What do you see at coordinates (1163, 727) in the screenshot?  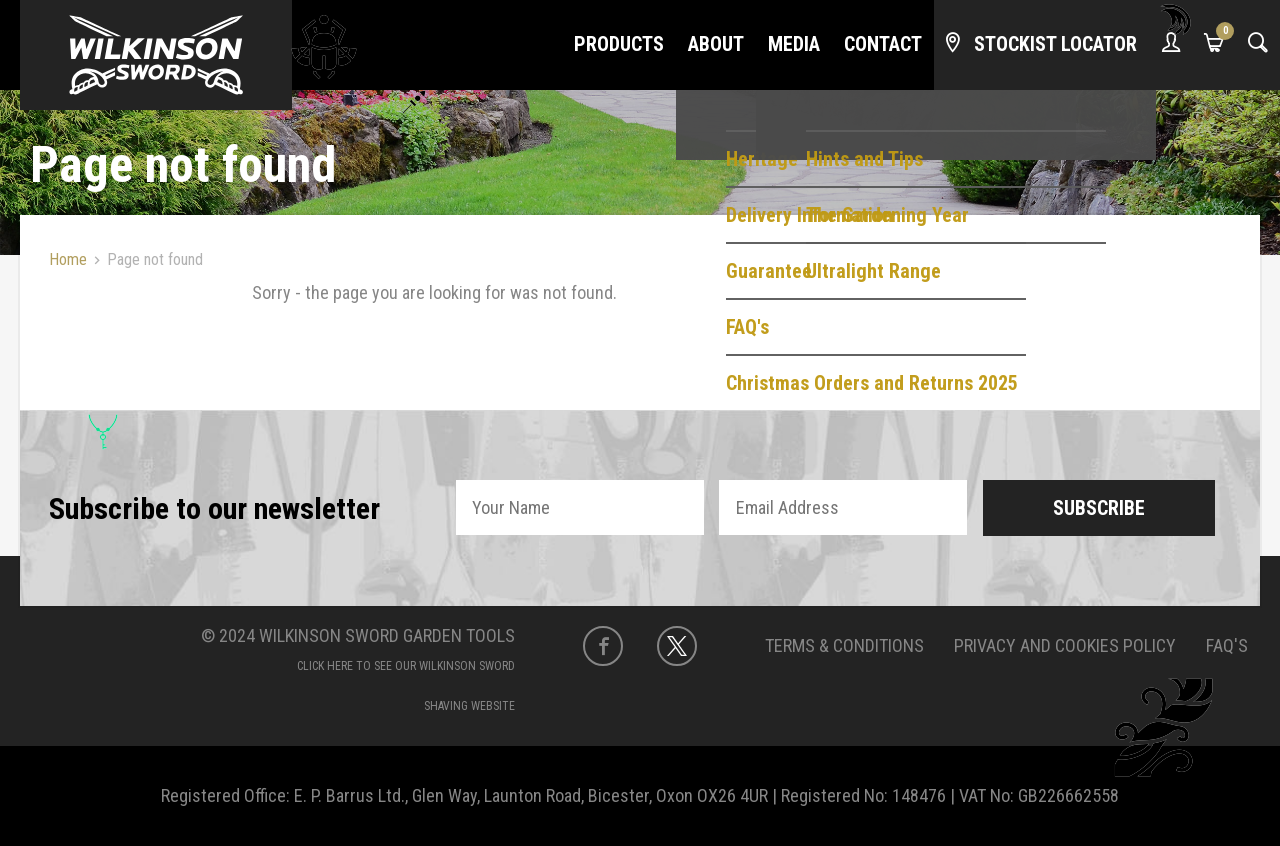 I see `decorative plant or nature-themed game element` at bounding box center [1163, 727].